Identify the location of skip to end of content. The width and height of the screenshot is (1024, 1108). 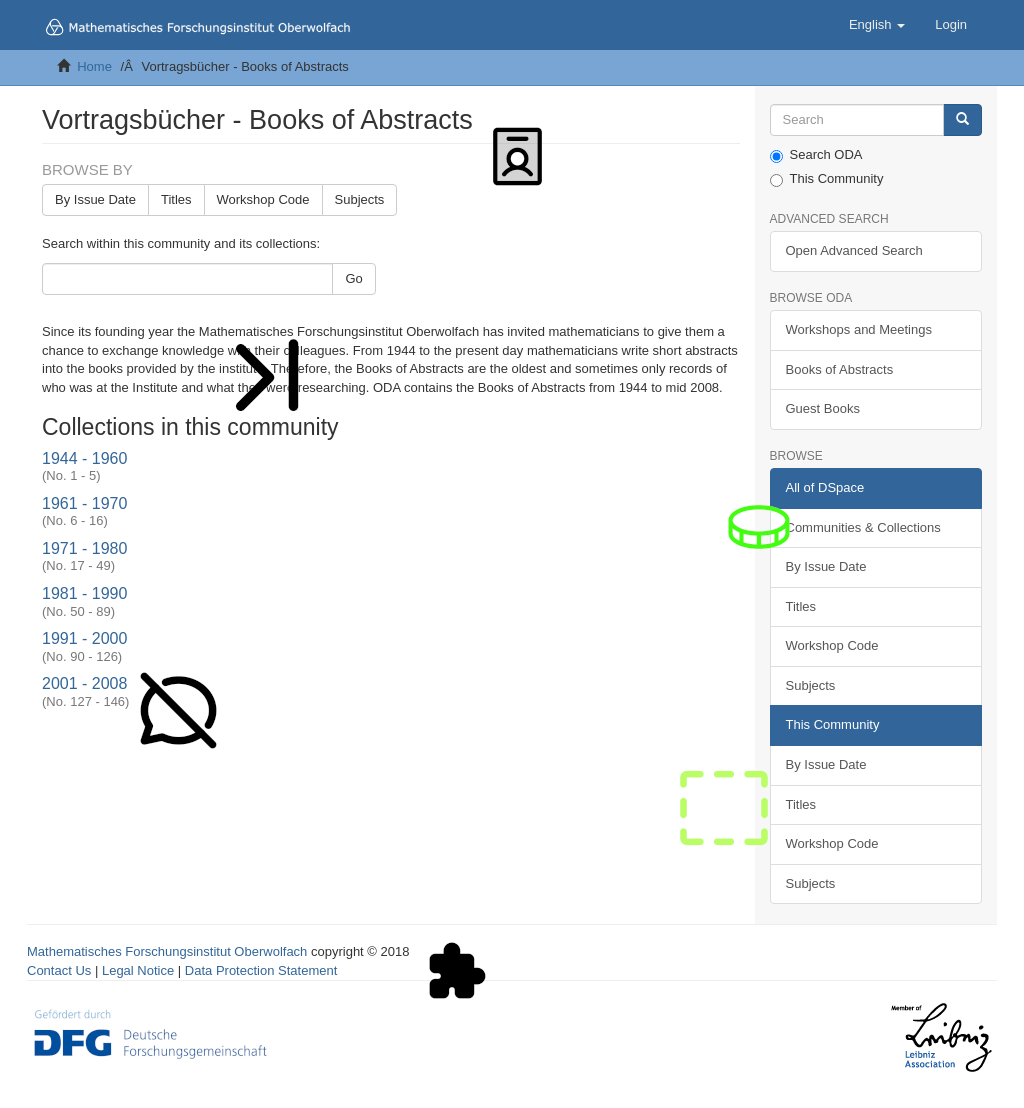
(269, 377).